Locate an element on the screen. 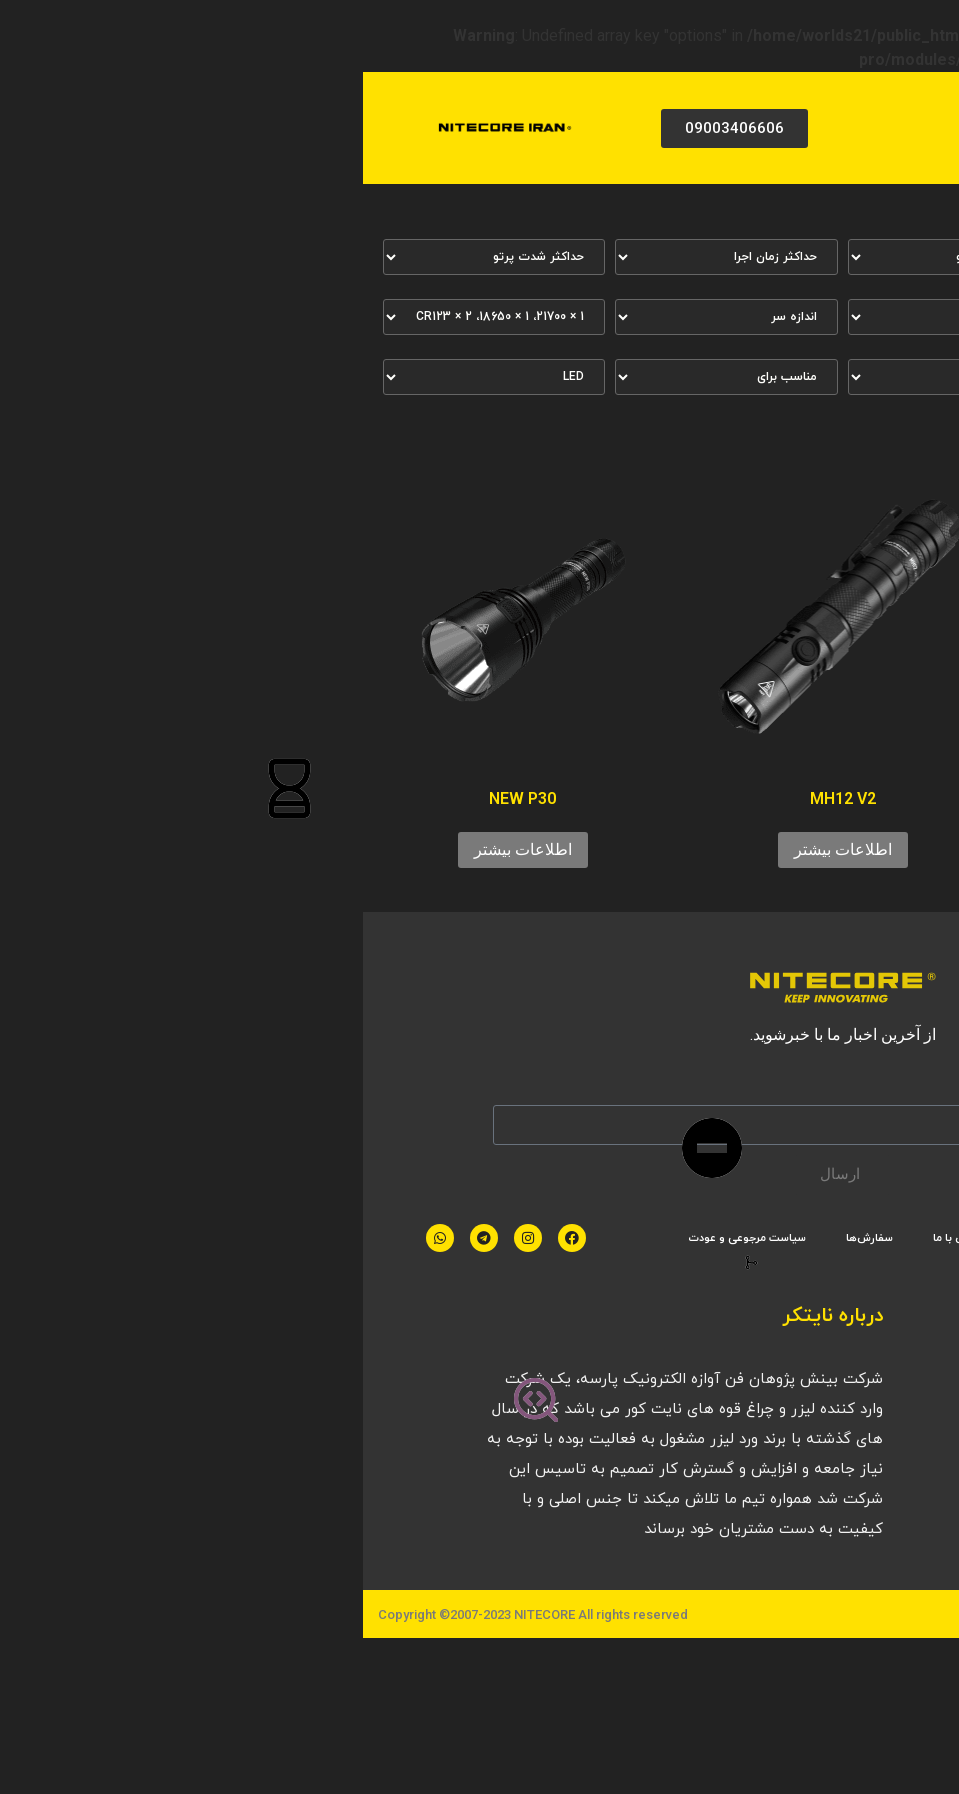  scan or search through code is located at coordinates (536, 1400).